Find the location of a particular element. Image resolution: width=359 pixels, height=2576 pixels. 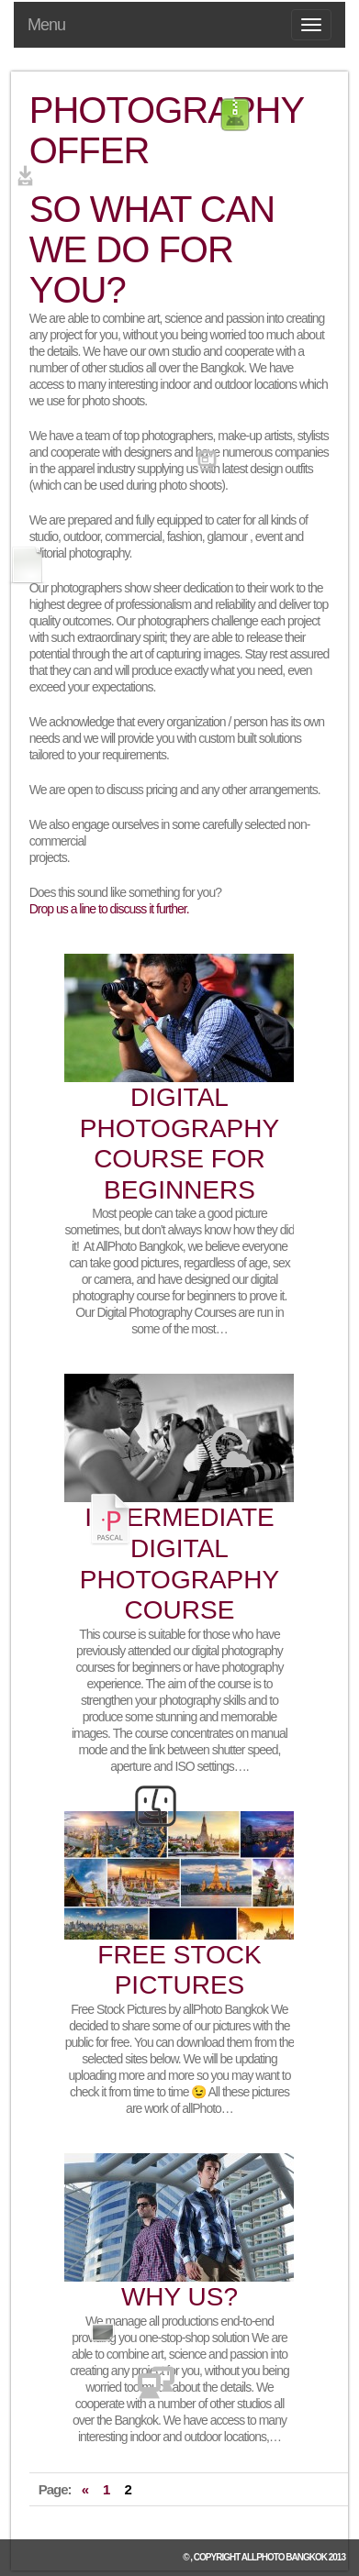

a text or document file preview is located at coordinates (28, 565).